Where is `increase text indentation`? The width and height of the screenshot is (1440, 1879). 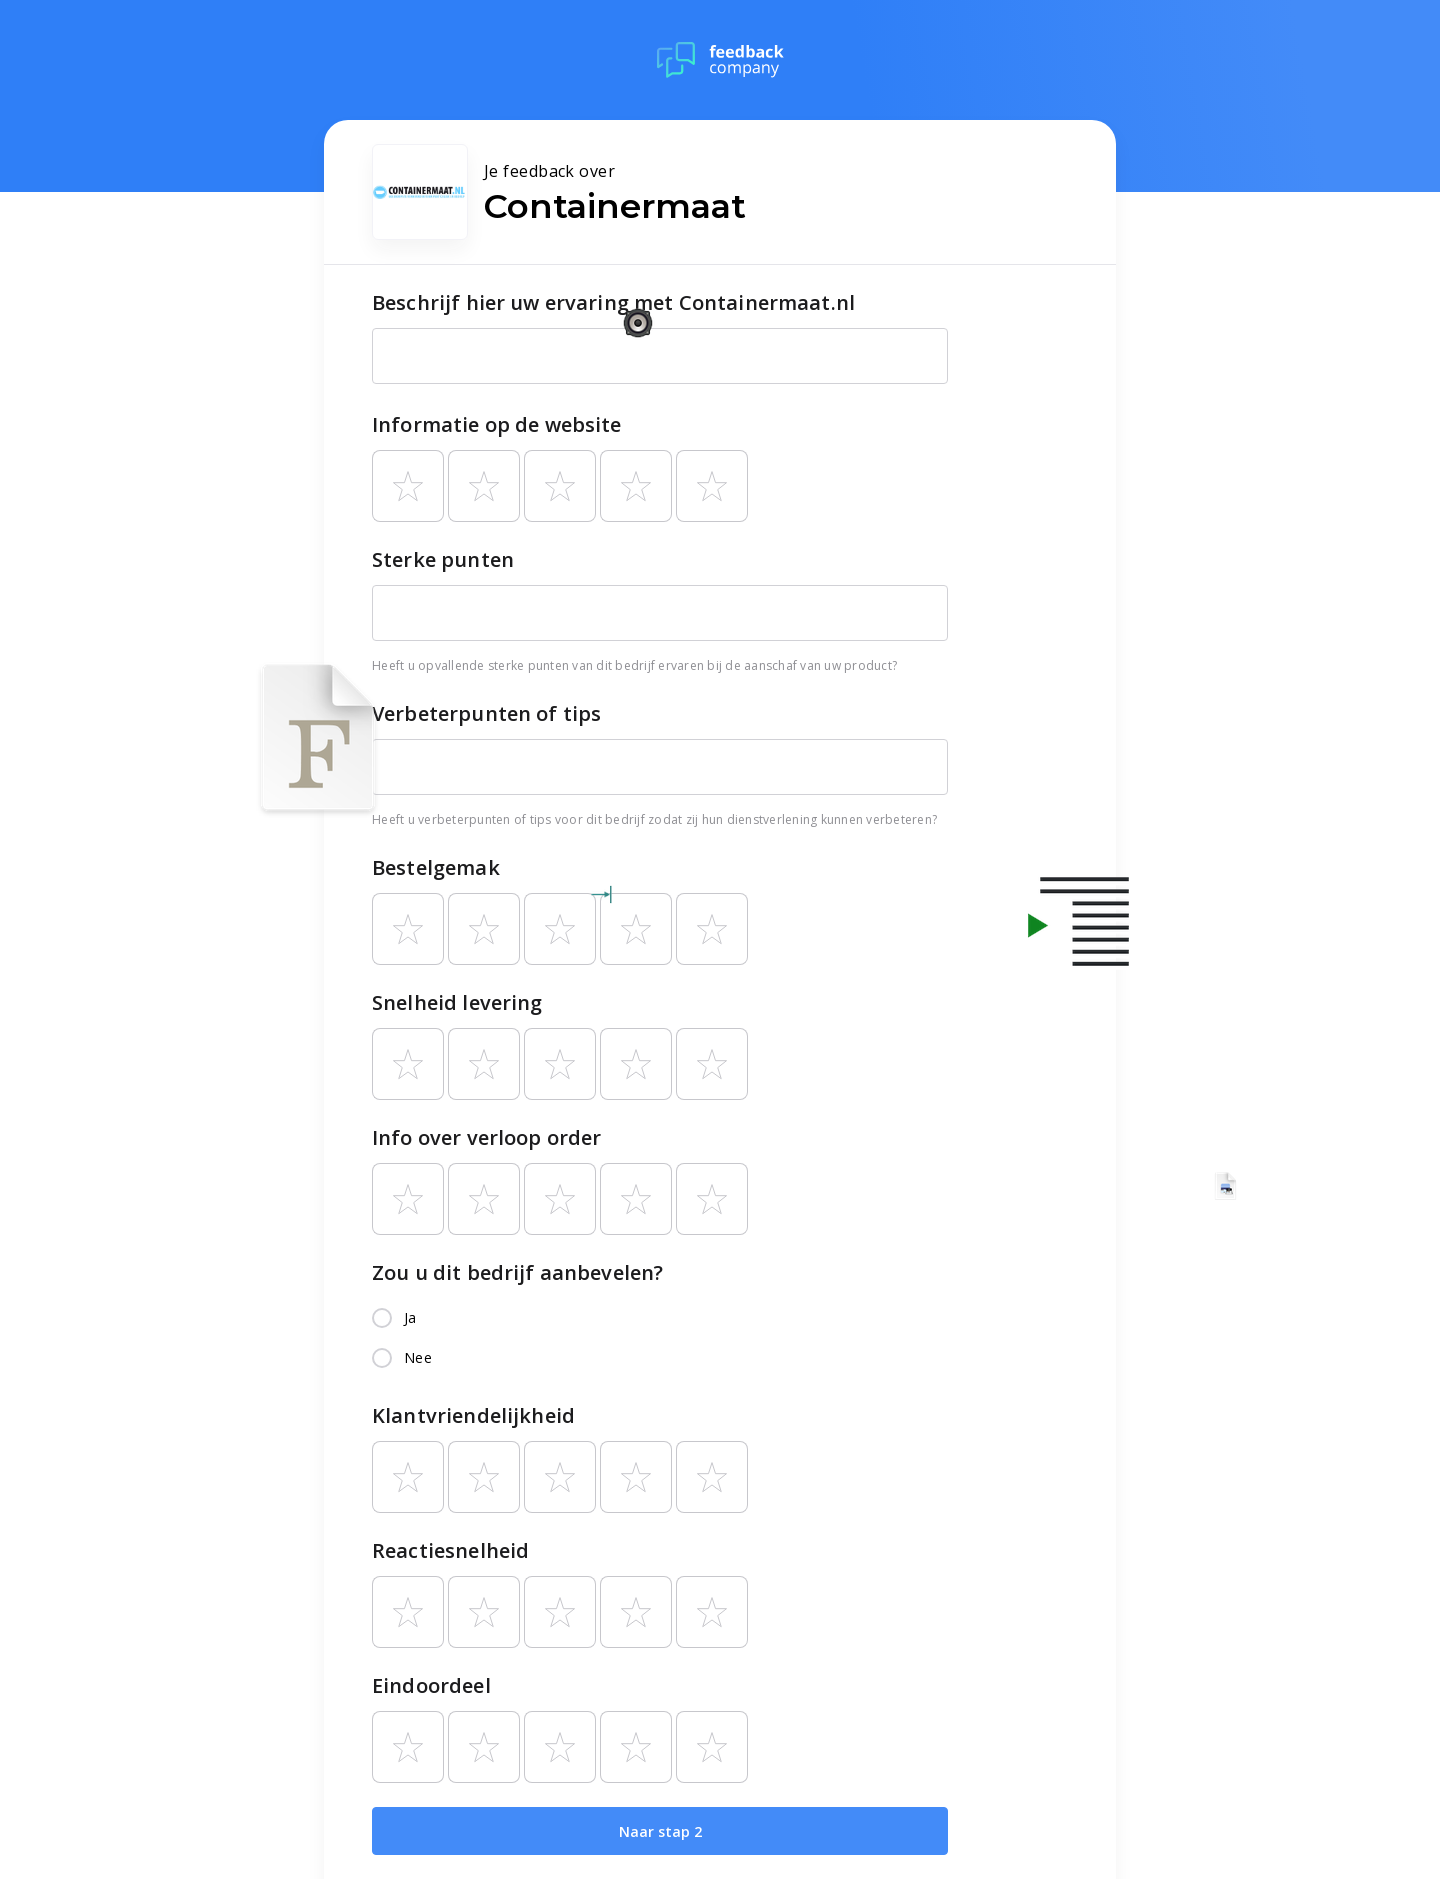
increase text indentation is located at coordinates (1080, 923).